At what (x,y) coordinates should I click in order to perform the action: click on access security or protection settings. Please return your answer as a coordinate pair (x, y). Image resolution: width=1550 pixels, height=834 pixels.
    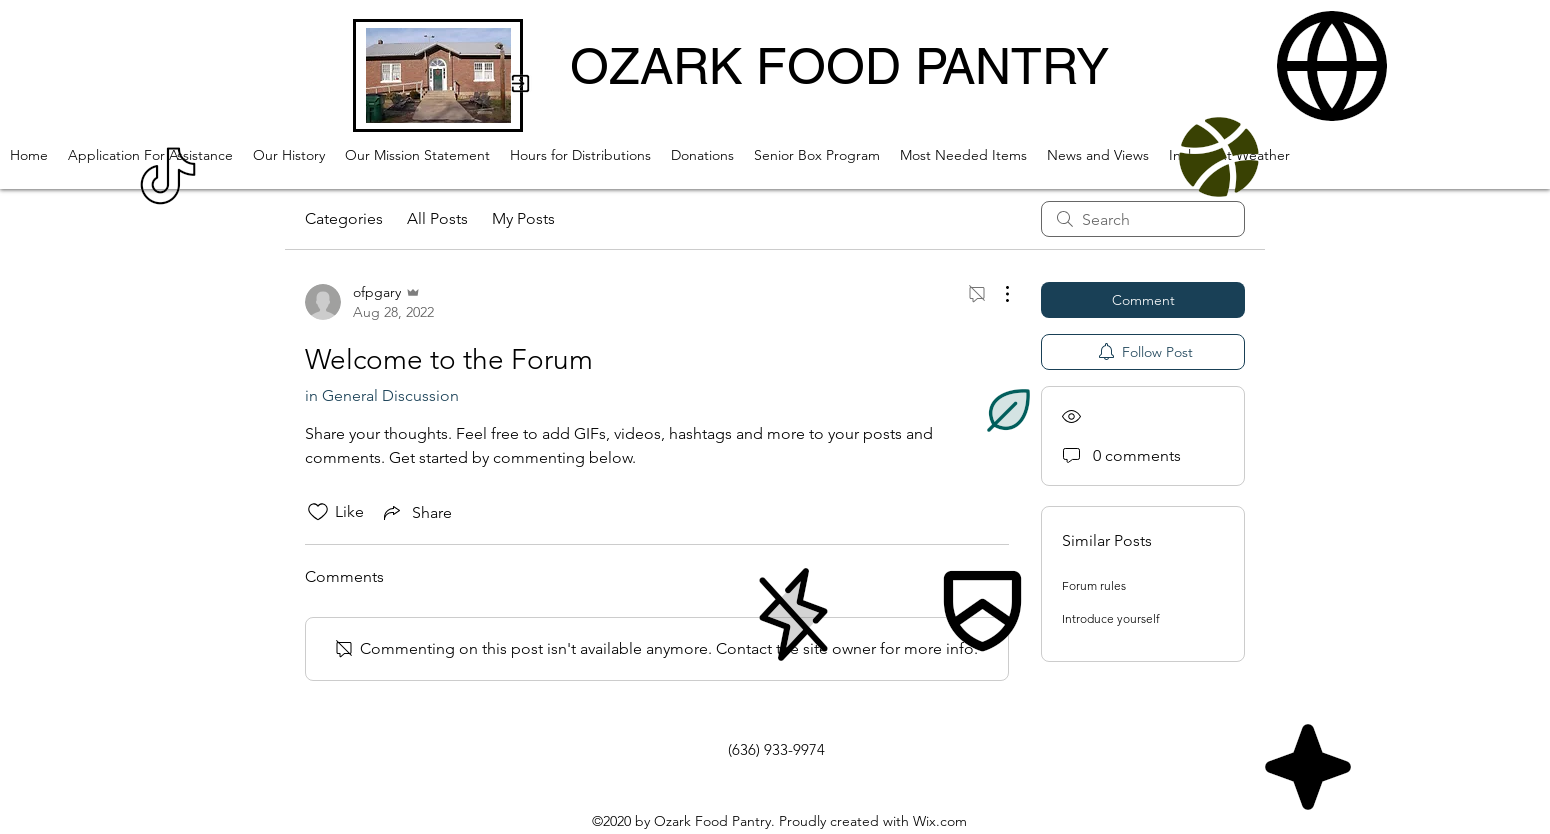
    Looking at the image, I should click on (982, 606).